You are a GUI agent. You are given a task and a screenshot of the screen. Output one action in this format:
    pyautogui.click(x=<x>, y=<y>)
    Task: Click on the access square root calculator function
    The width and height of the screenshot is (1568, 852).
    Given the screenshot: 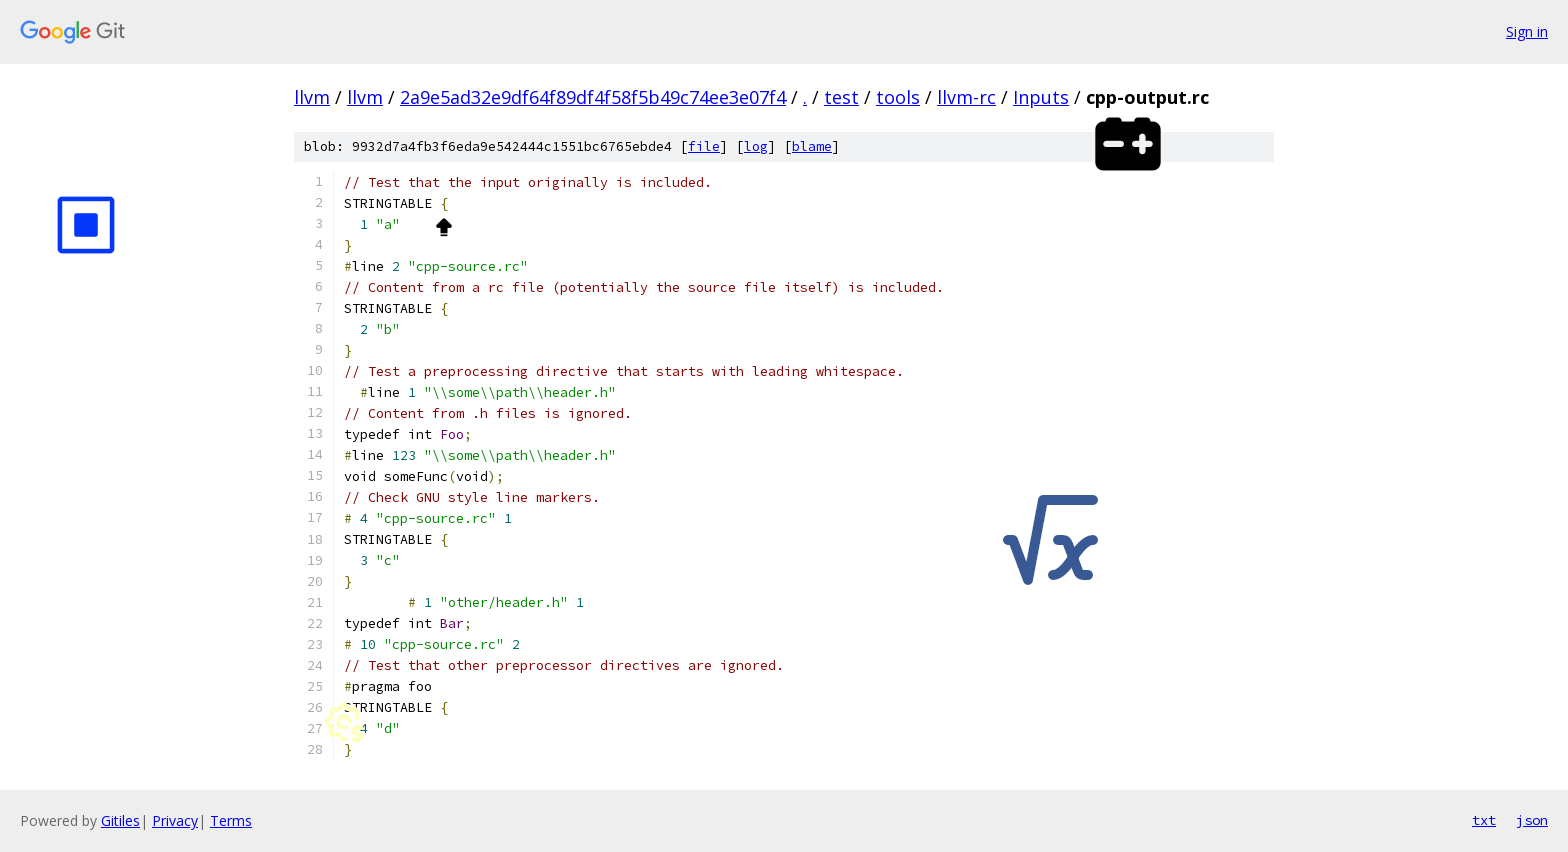 What is the action you would take?
    pyautogui.click(x=1053, y=540)
    